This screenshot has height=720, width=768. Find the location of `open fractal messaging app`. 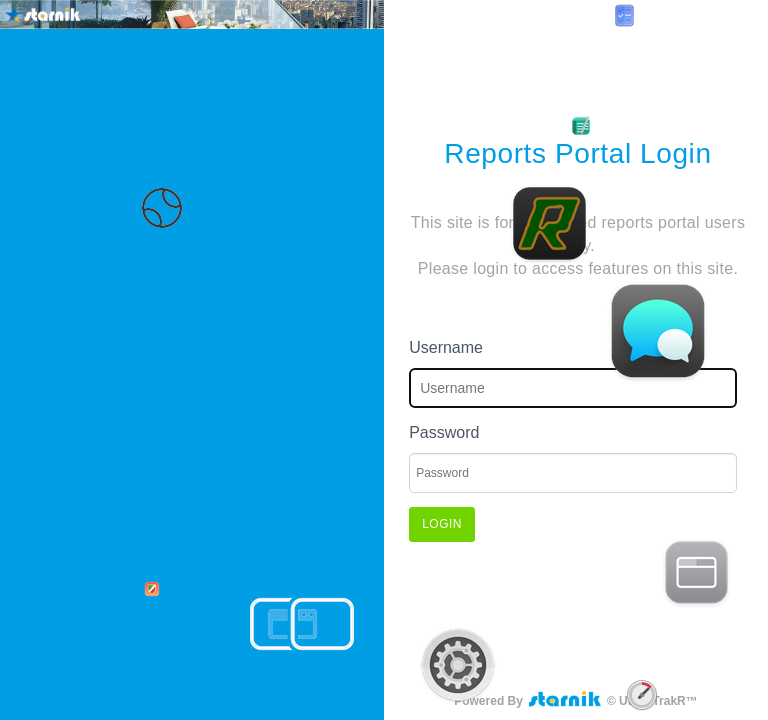

open fractal messaging app is located at coordinates (658, 331).